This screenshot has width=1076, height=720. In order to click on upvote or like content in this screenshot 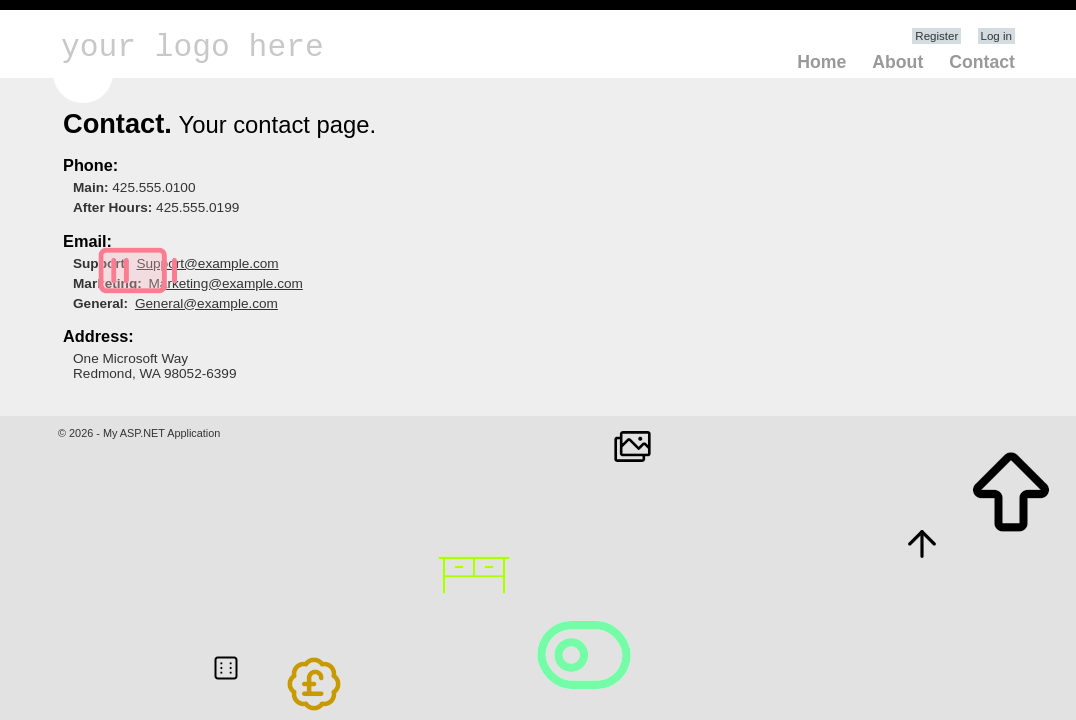, I will do `click(1011, 494)`.